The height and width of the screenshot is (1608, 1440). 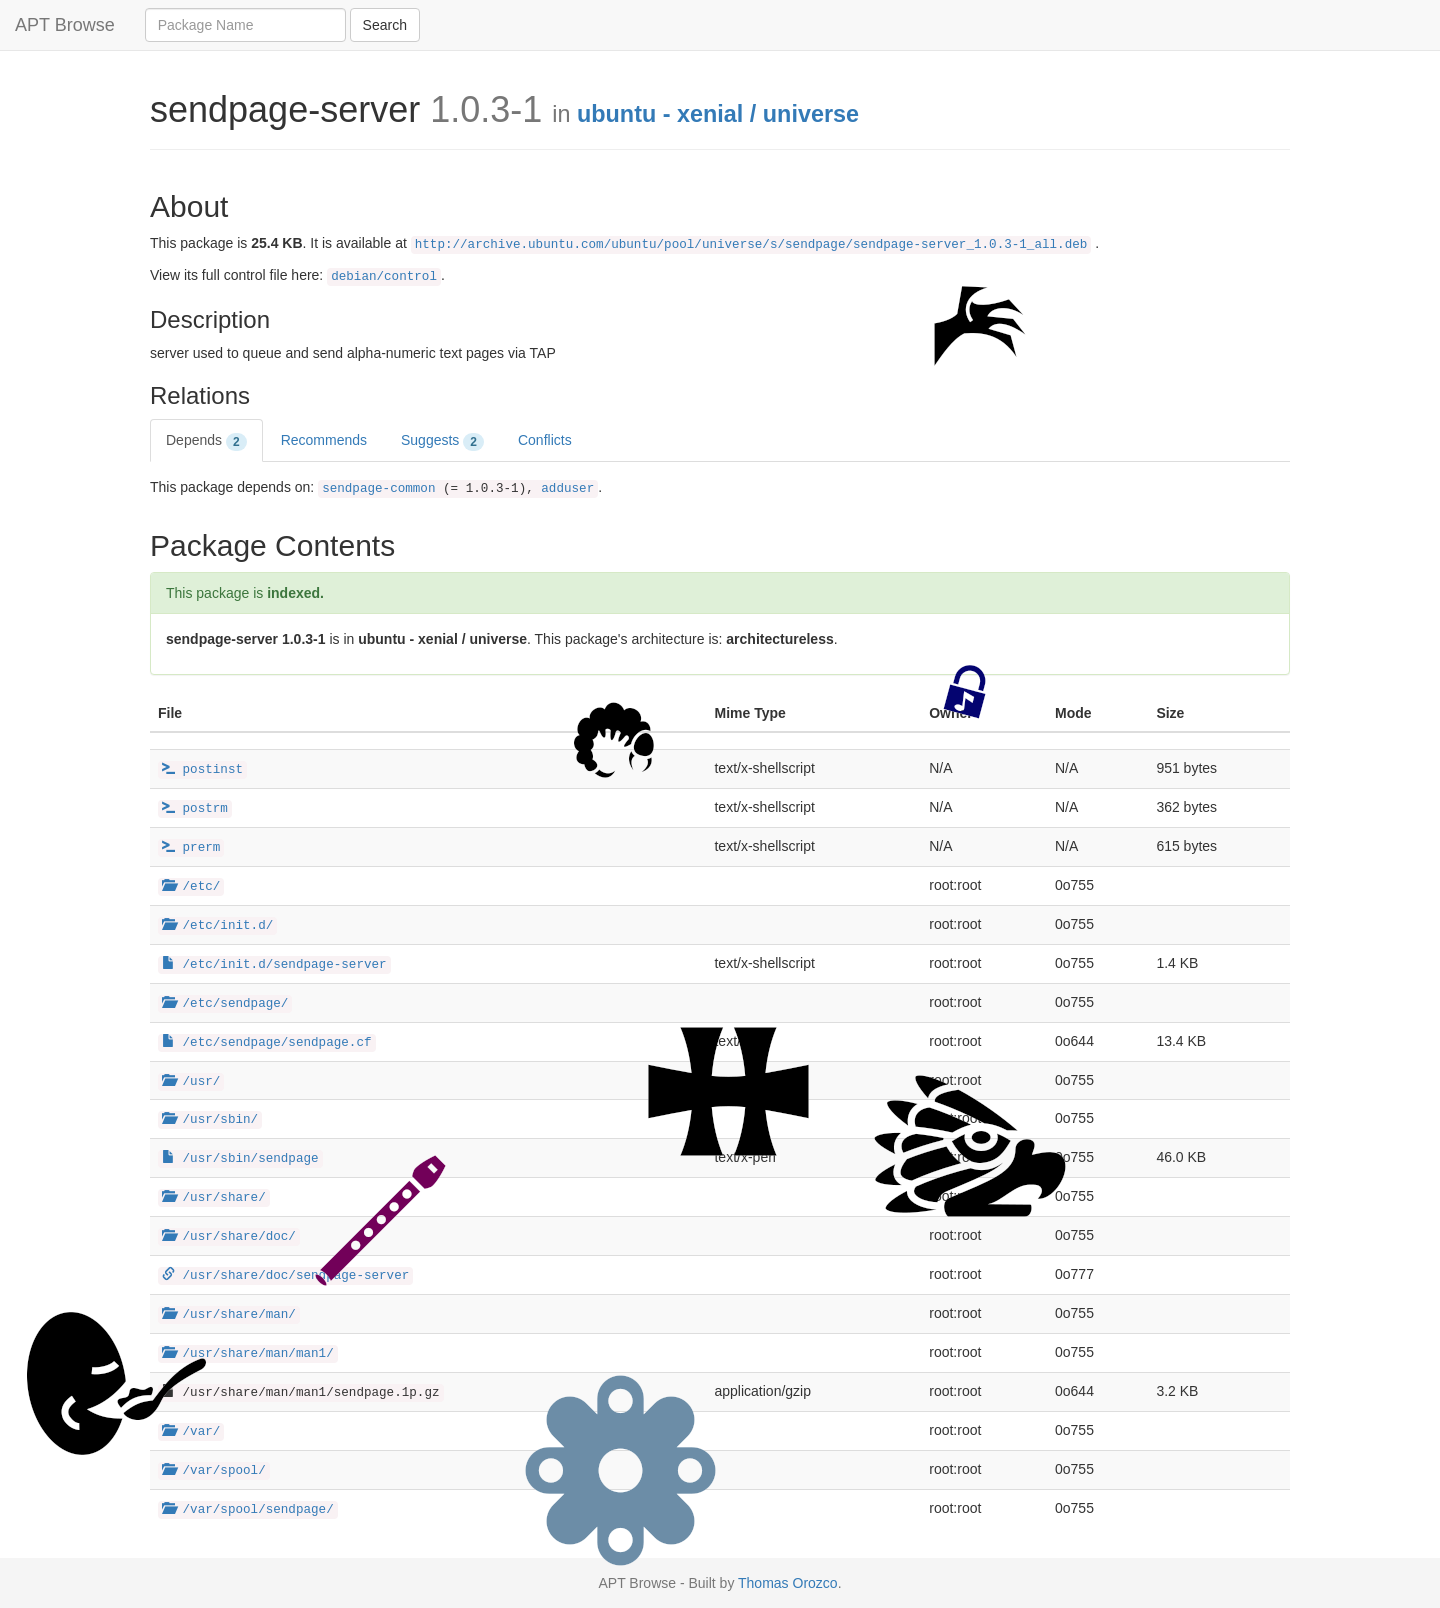 I want to click on indicates pest infestation or decay status, so click(x=613, y=742).